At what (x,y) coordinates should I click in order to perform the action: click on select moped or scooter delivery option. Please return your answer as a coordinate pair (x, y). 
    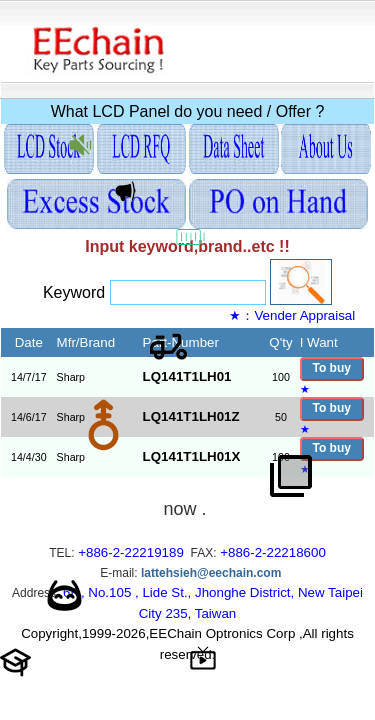
    Looking at the image, I should click on (168, 346).